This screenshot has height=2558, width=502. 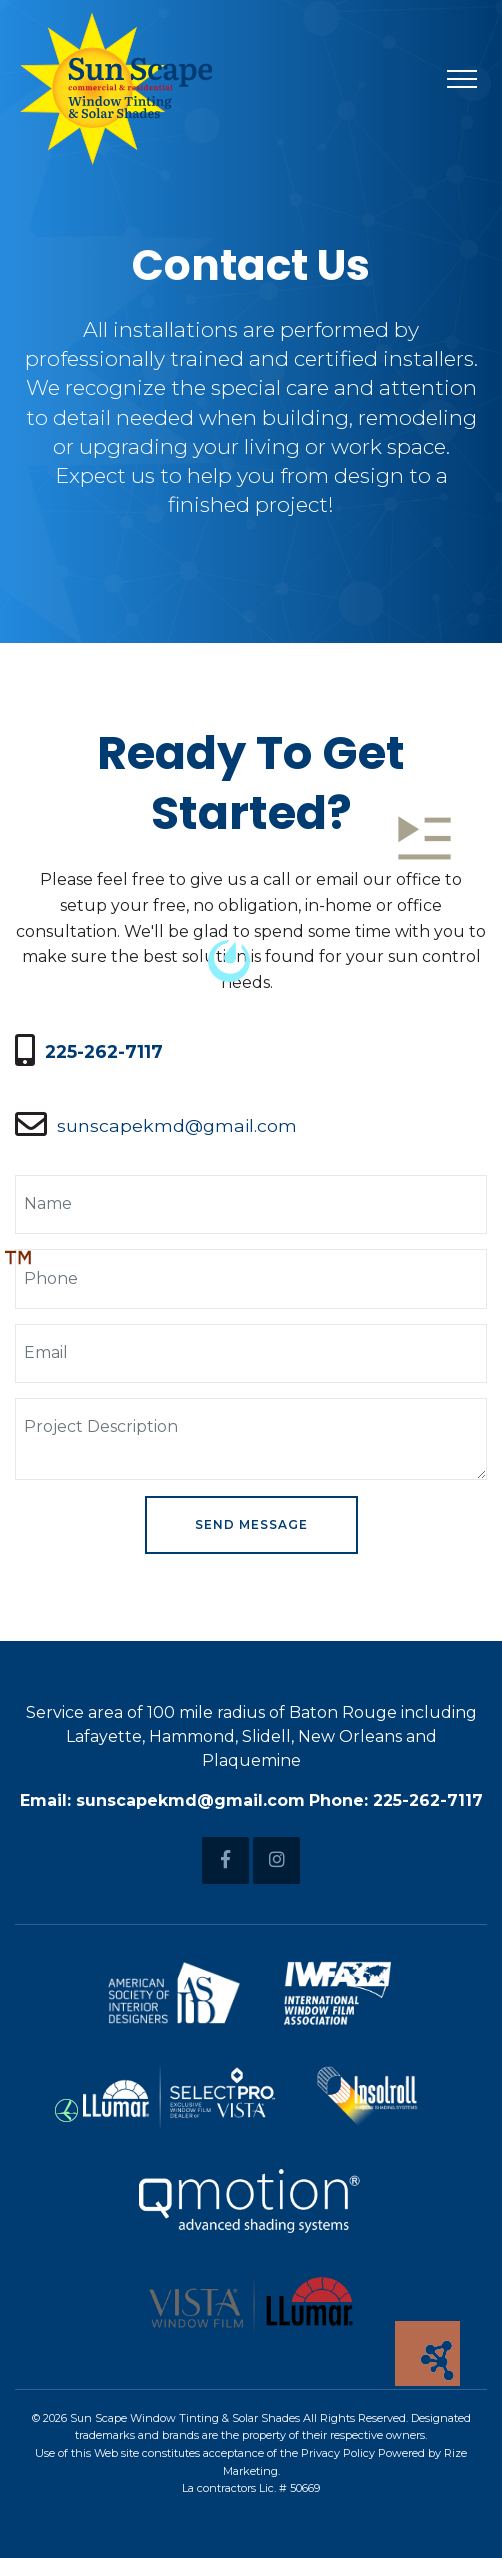 I want to click on view your playlist, so click(x=424, y=838).